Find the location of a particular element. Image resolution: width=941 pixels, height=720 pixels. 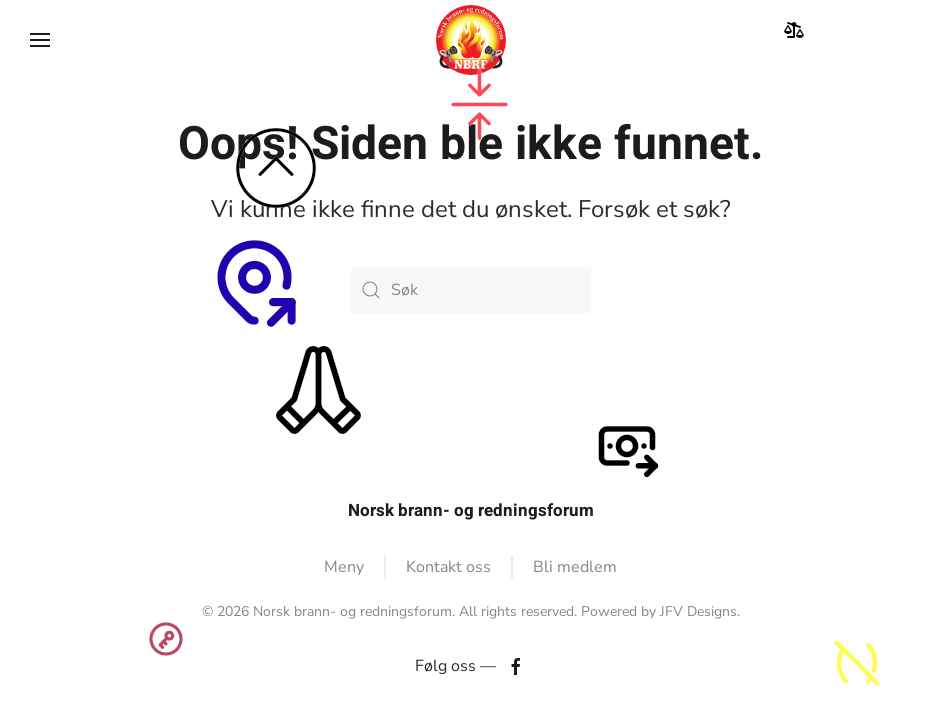

collapse content vertically is located at coordinates (479, 104).